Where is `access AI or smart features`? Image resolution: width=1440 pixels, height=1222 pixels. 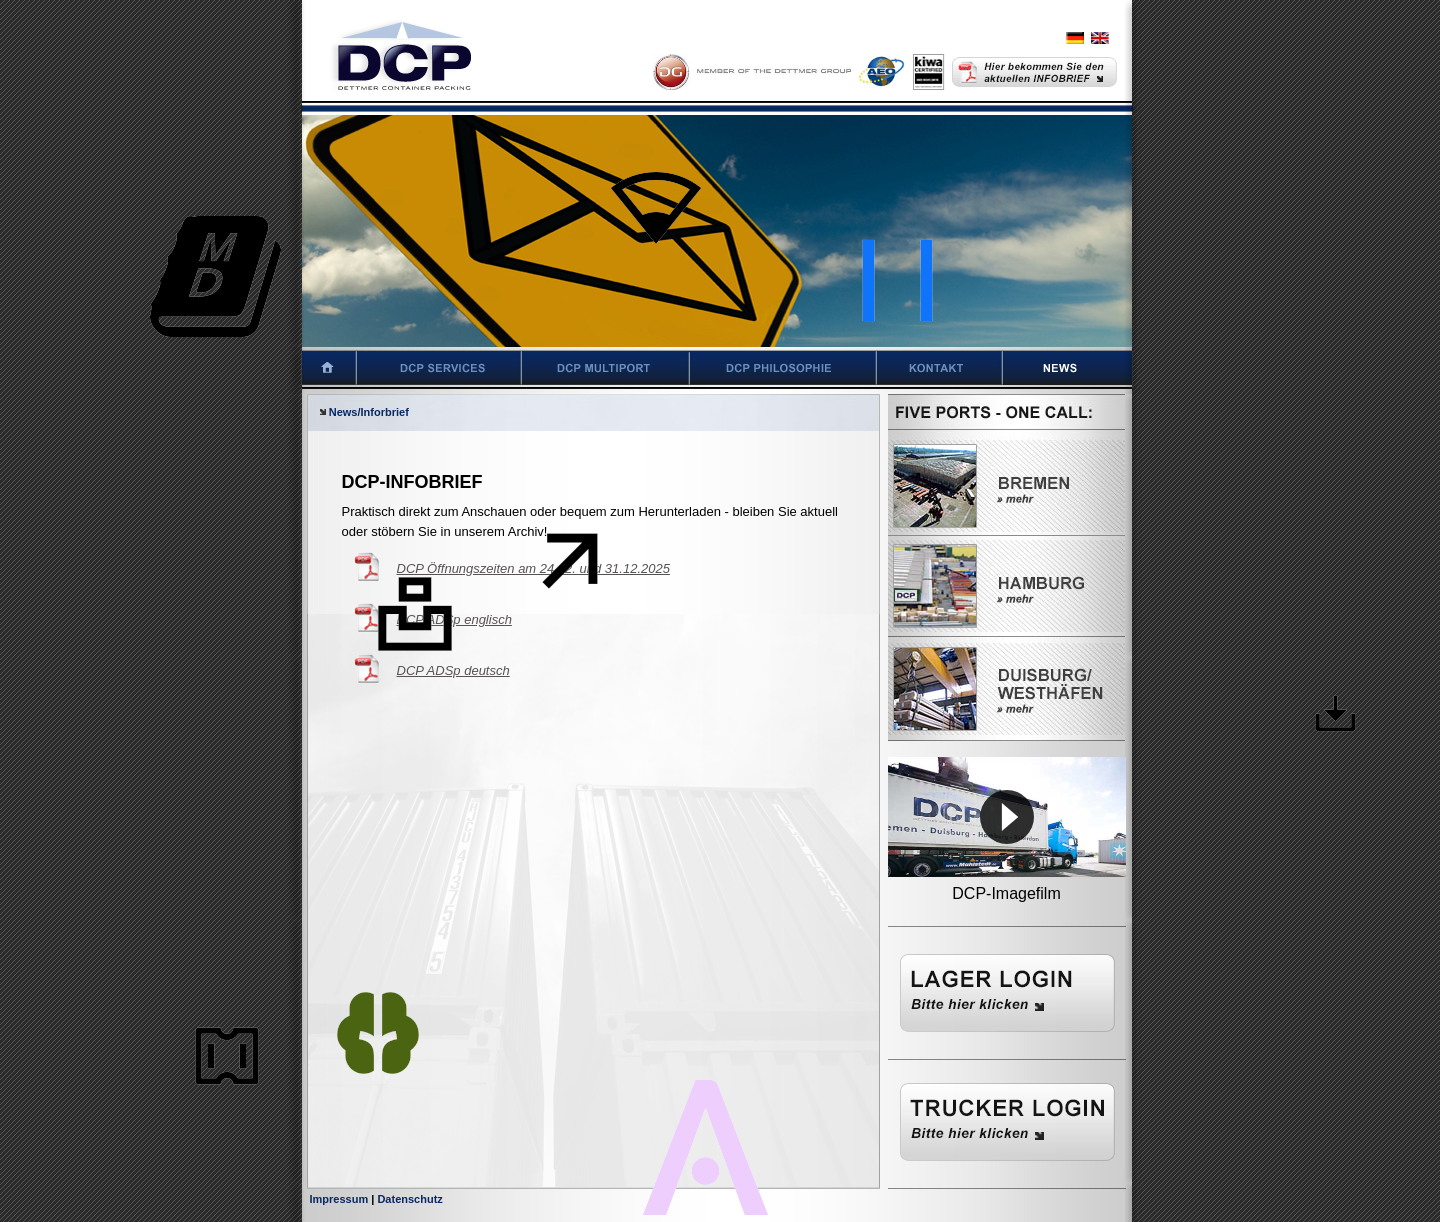
access AI or smart features is located at coordinates (378, 1033).